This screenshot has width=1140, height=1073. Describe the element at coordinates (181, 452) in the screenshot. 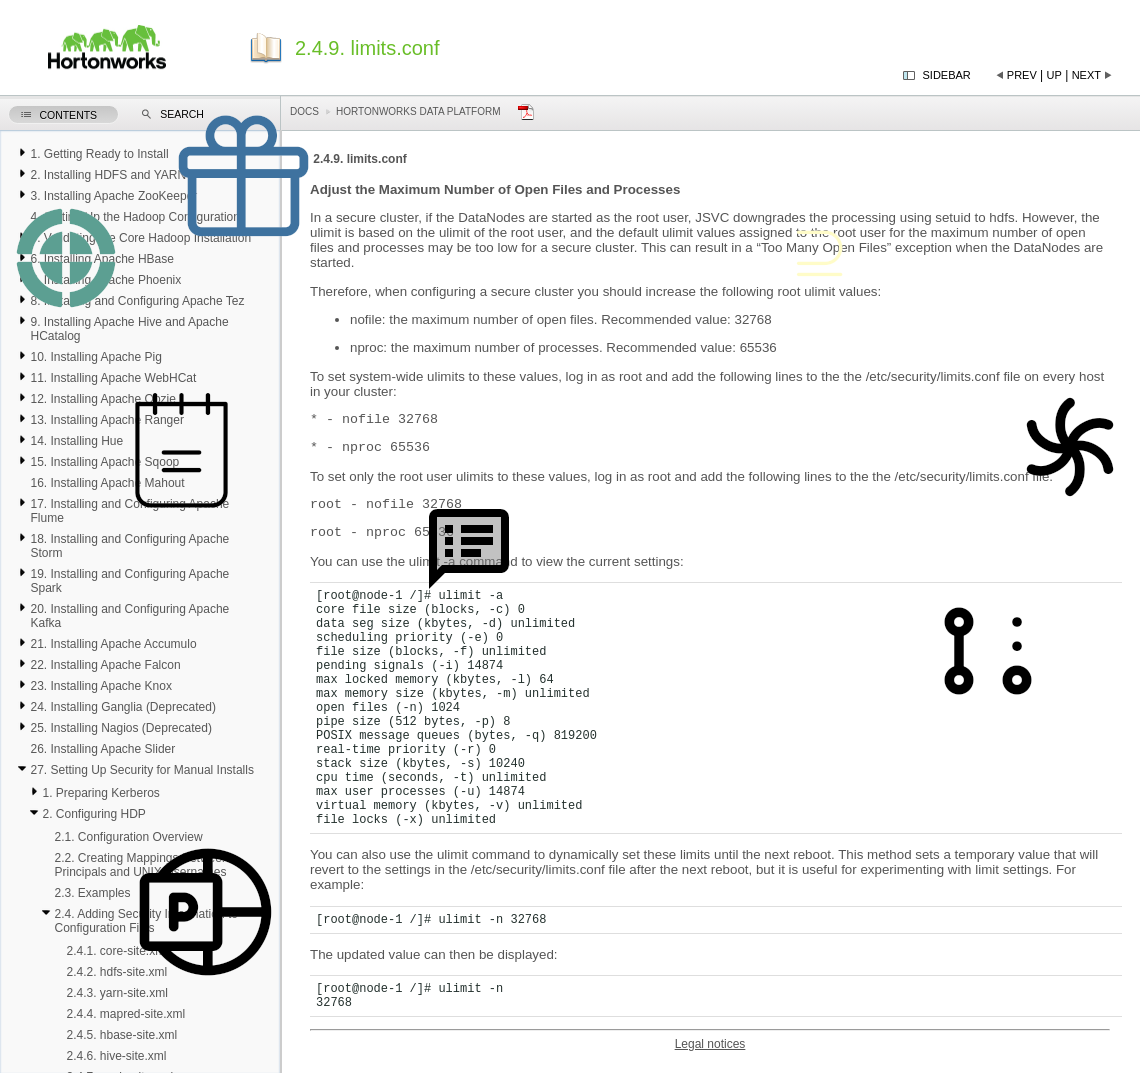

I see `open notepad or notes app` at that location.